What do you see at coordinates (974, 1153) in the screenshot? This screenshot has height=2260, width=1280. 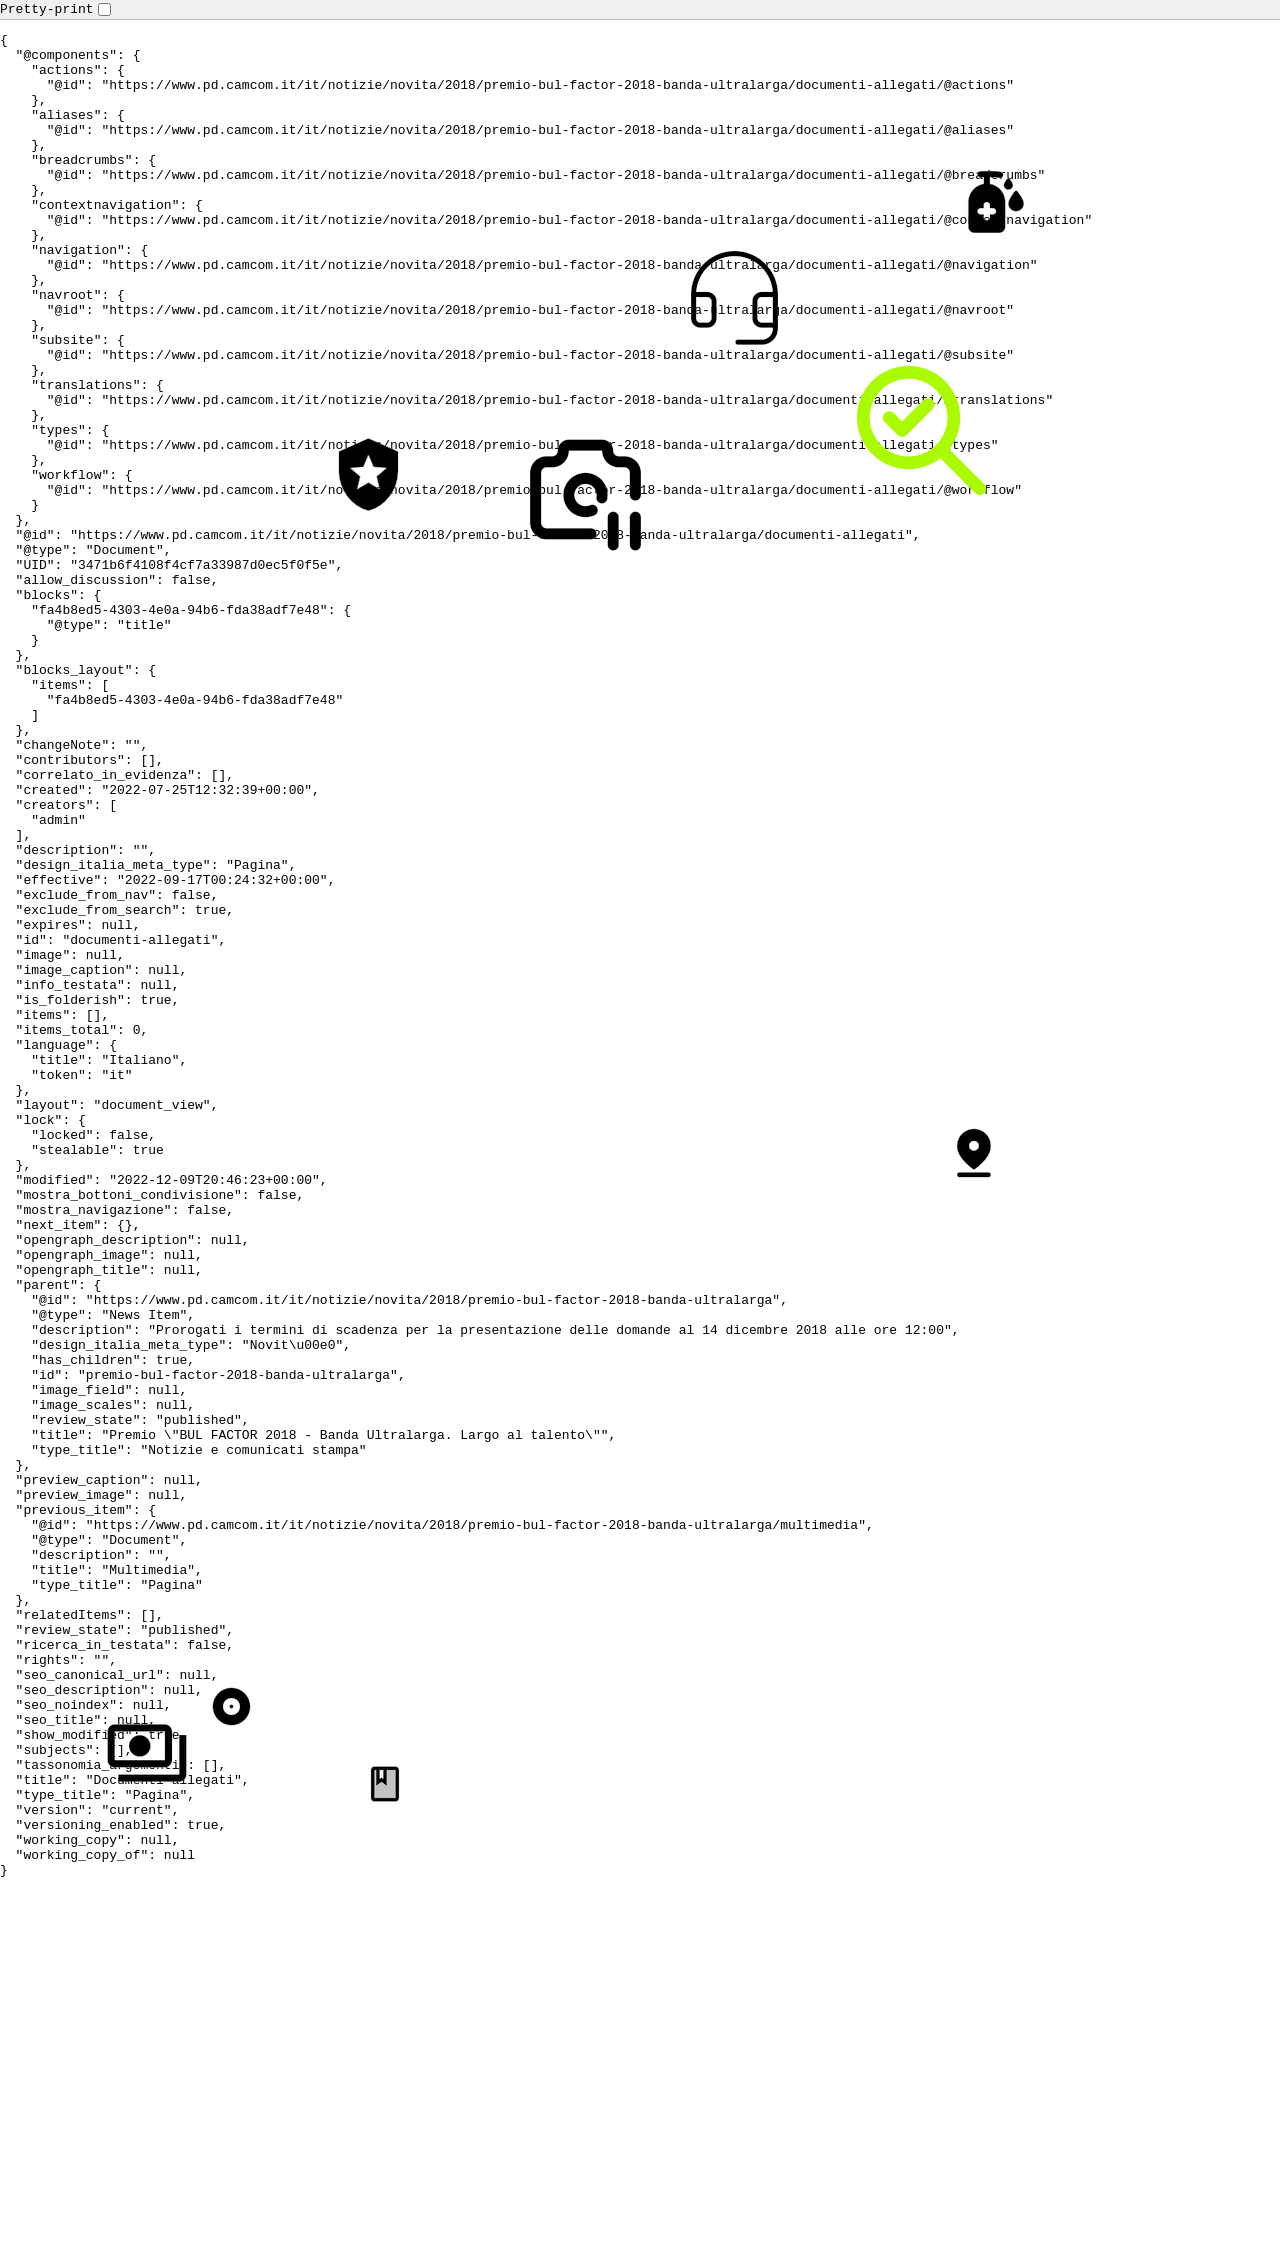 I see `drop a pin to mark a location on the map` at bounding box center [974, 1153].